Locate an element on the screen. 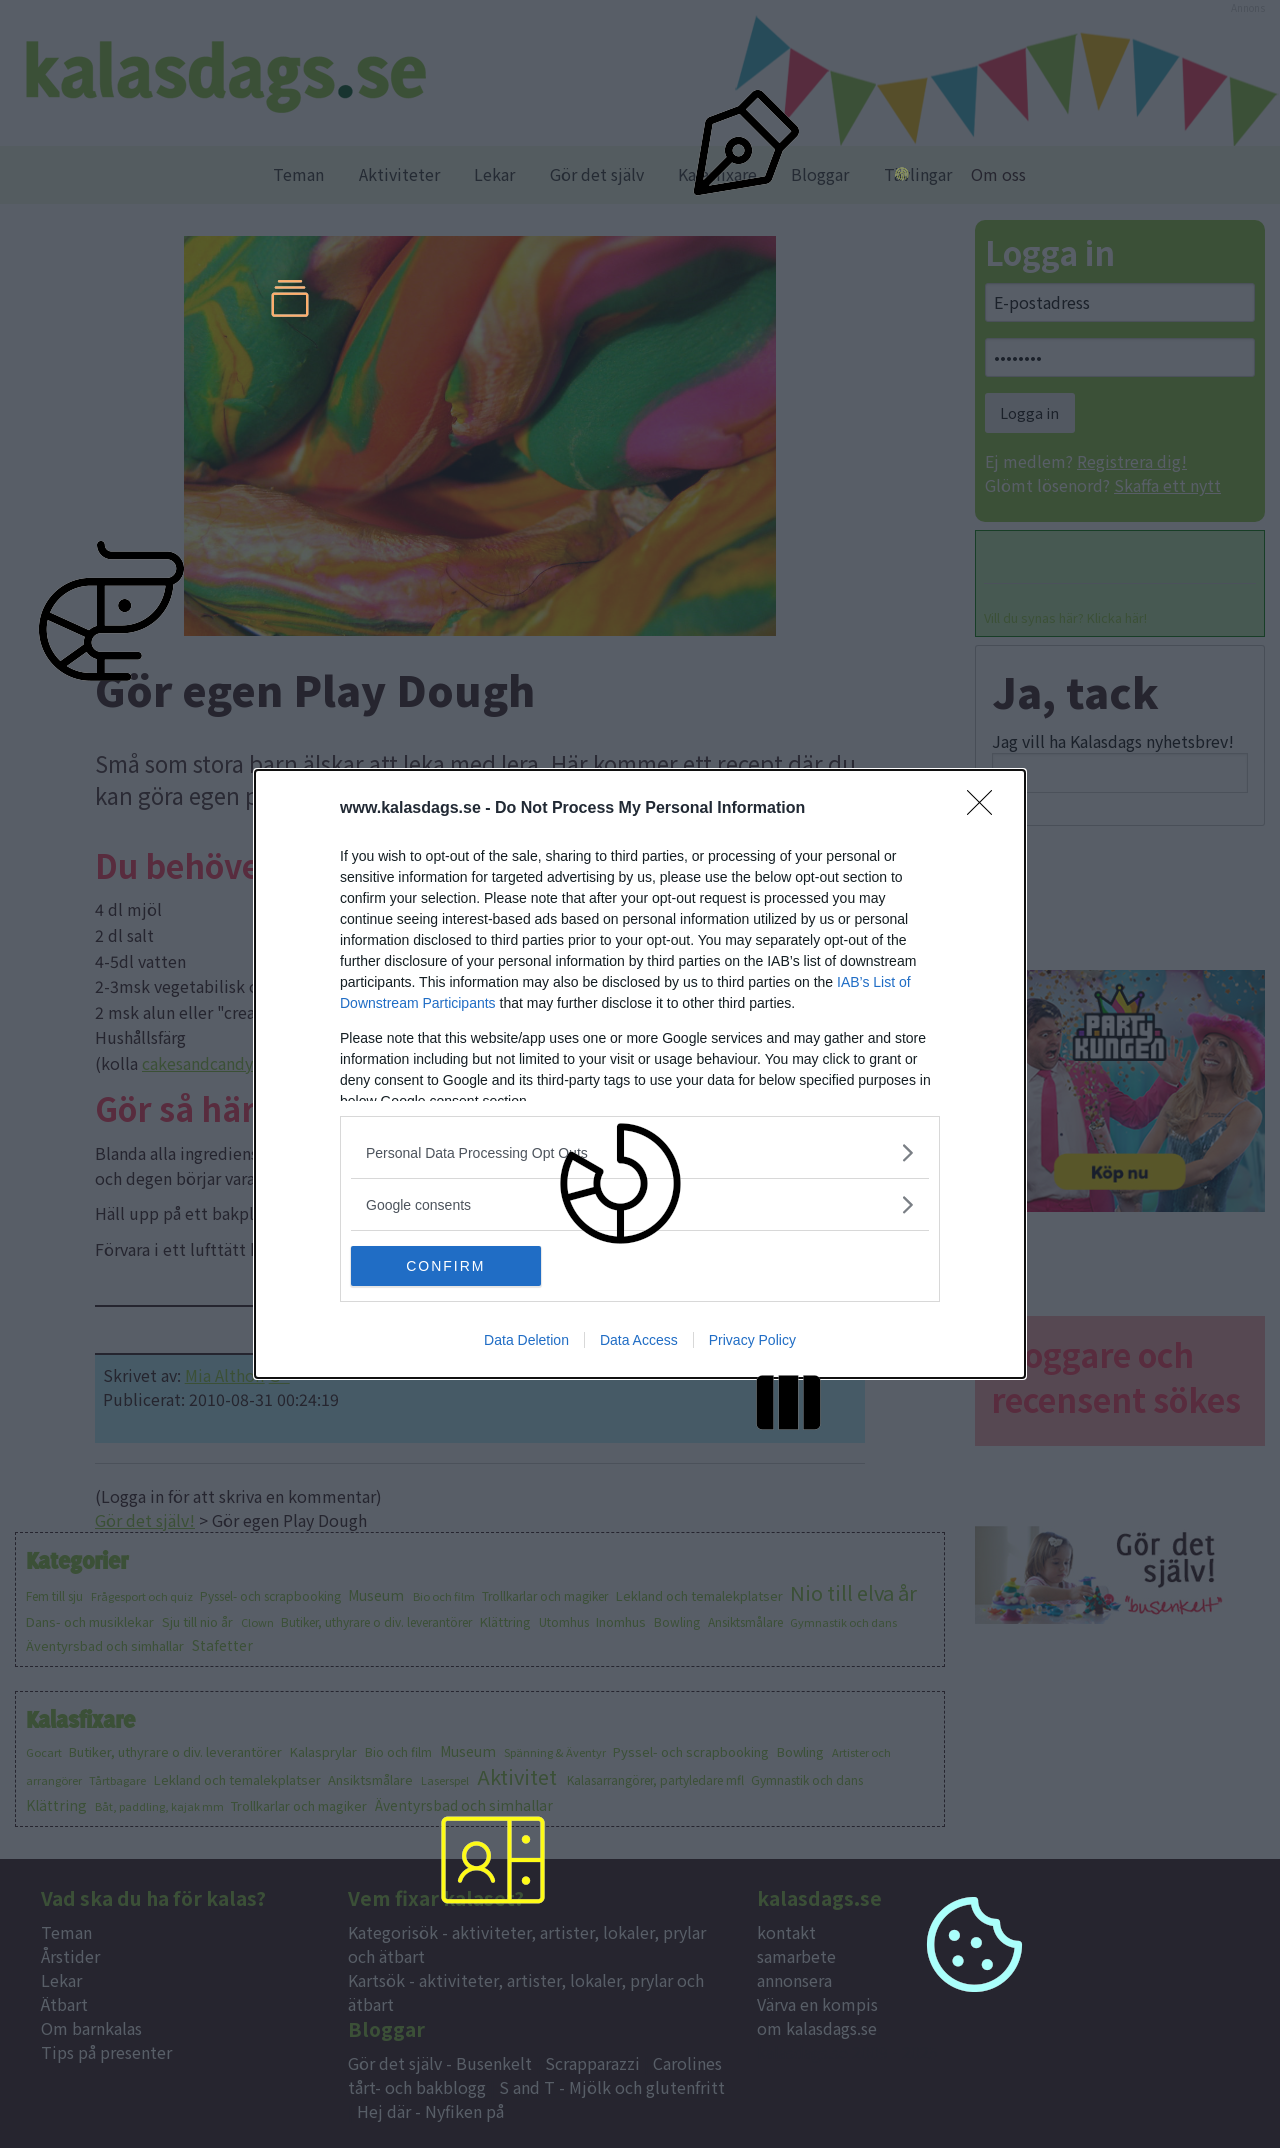 This screenshot has width=1280, height=2148. indicates seafood or shrimp menu option is located at coordinates (111, 613).